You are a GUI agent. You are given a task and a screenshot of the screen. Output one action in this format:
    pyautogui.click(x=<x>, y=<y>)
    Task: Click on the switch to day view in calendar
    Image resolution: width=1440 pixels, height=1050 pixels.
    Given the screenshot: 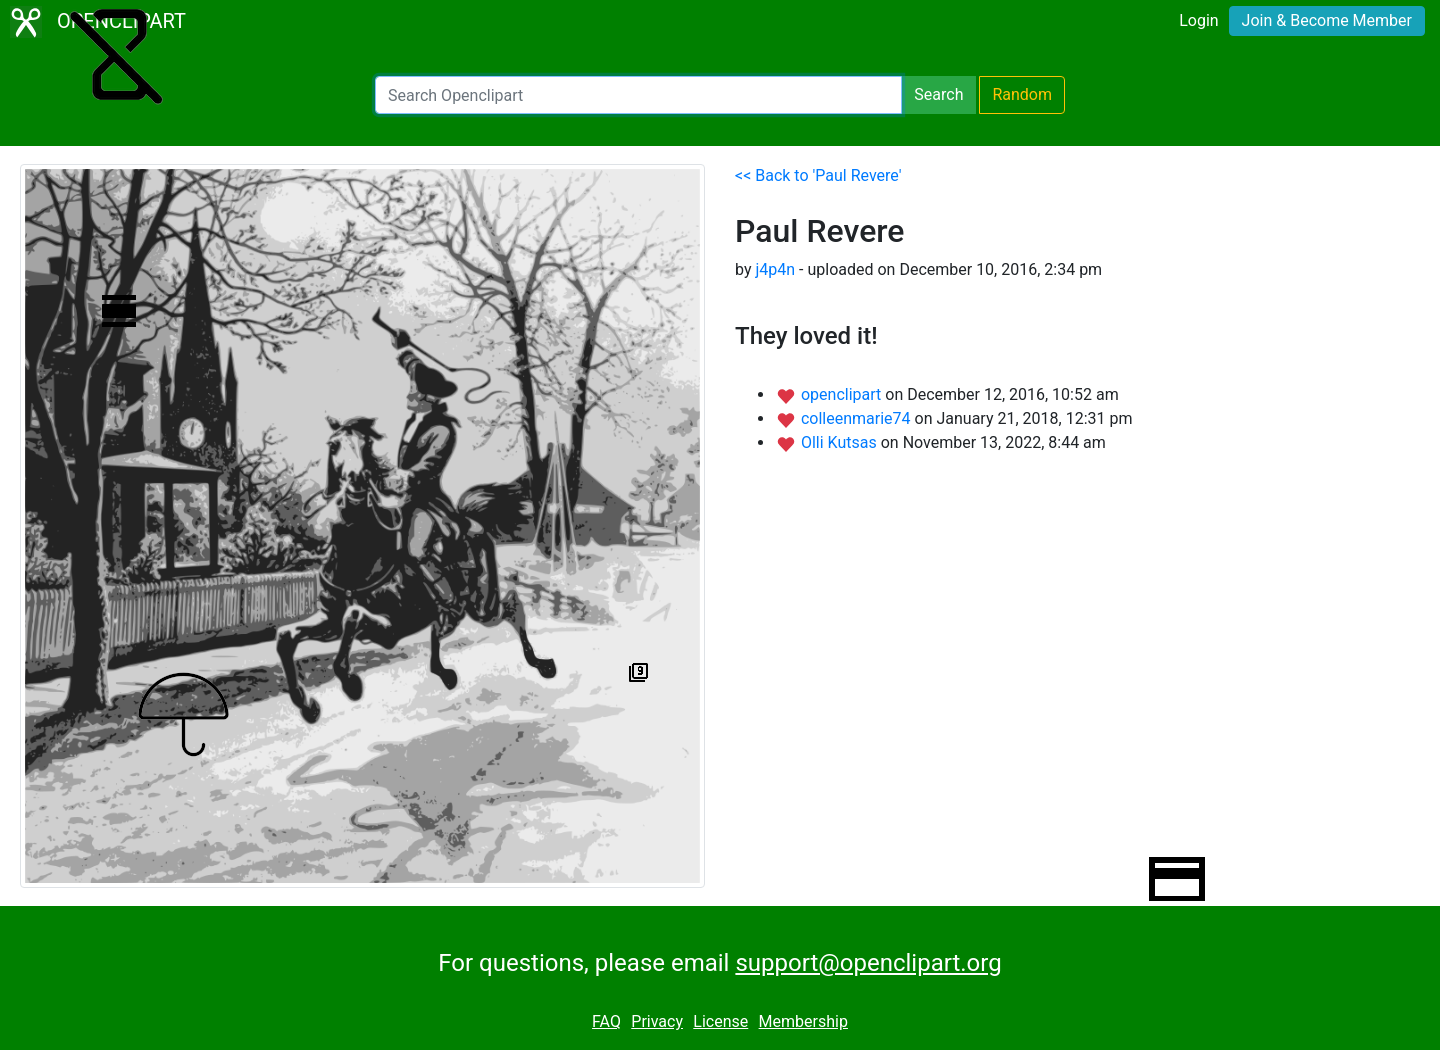 What is the action you would take?
    pyautogui.click(x=120, y=311)
    